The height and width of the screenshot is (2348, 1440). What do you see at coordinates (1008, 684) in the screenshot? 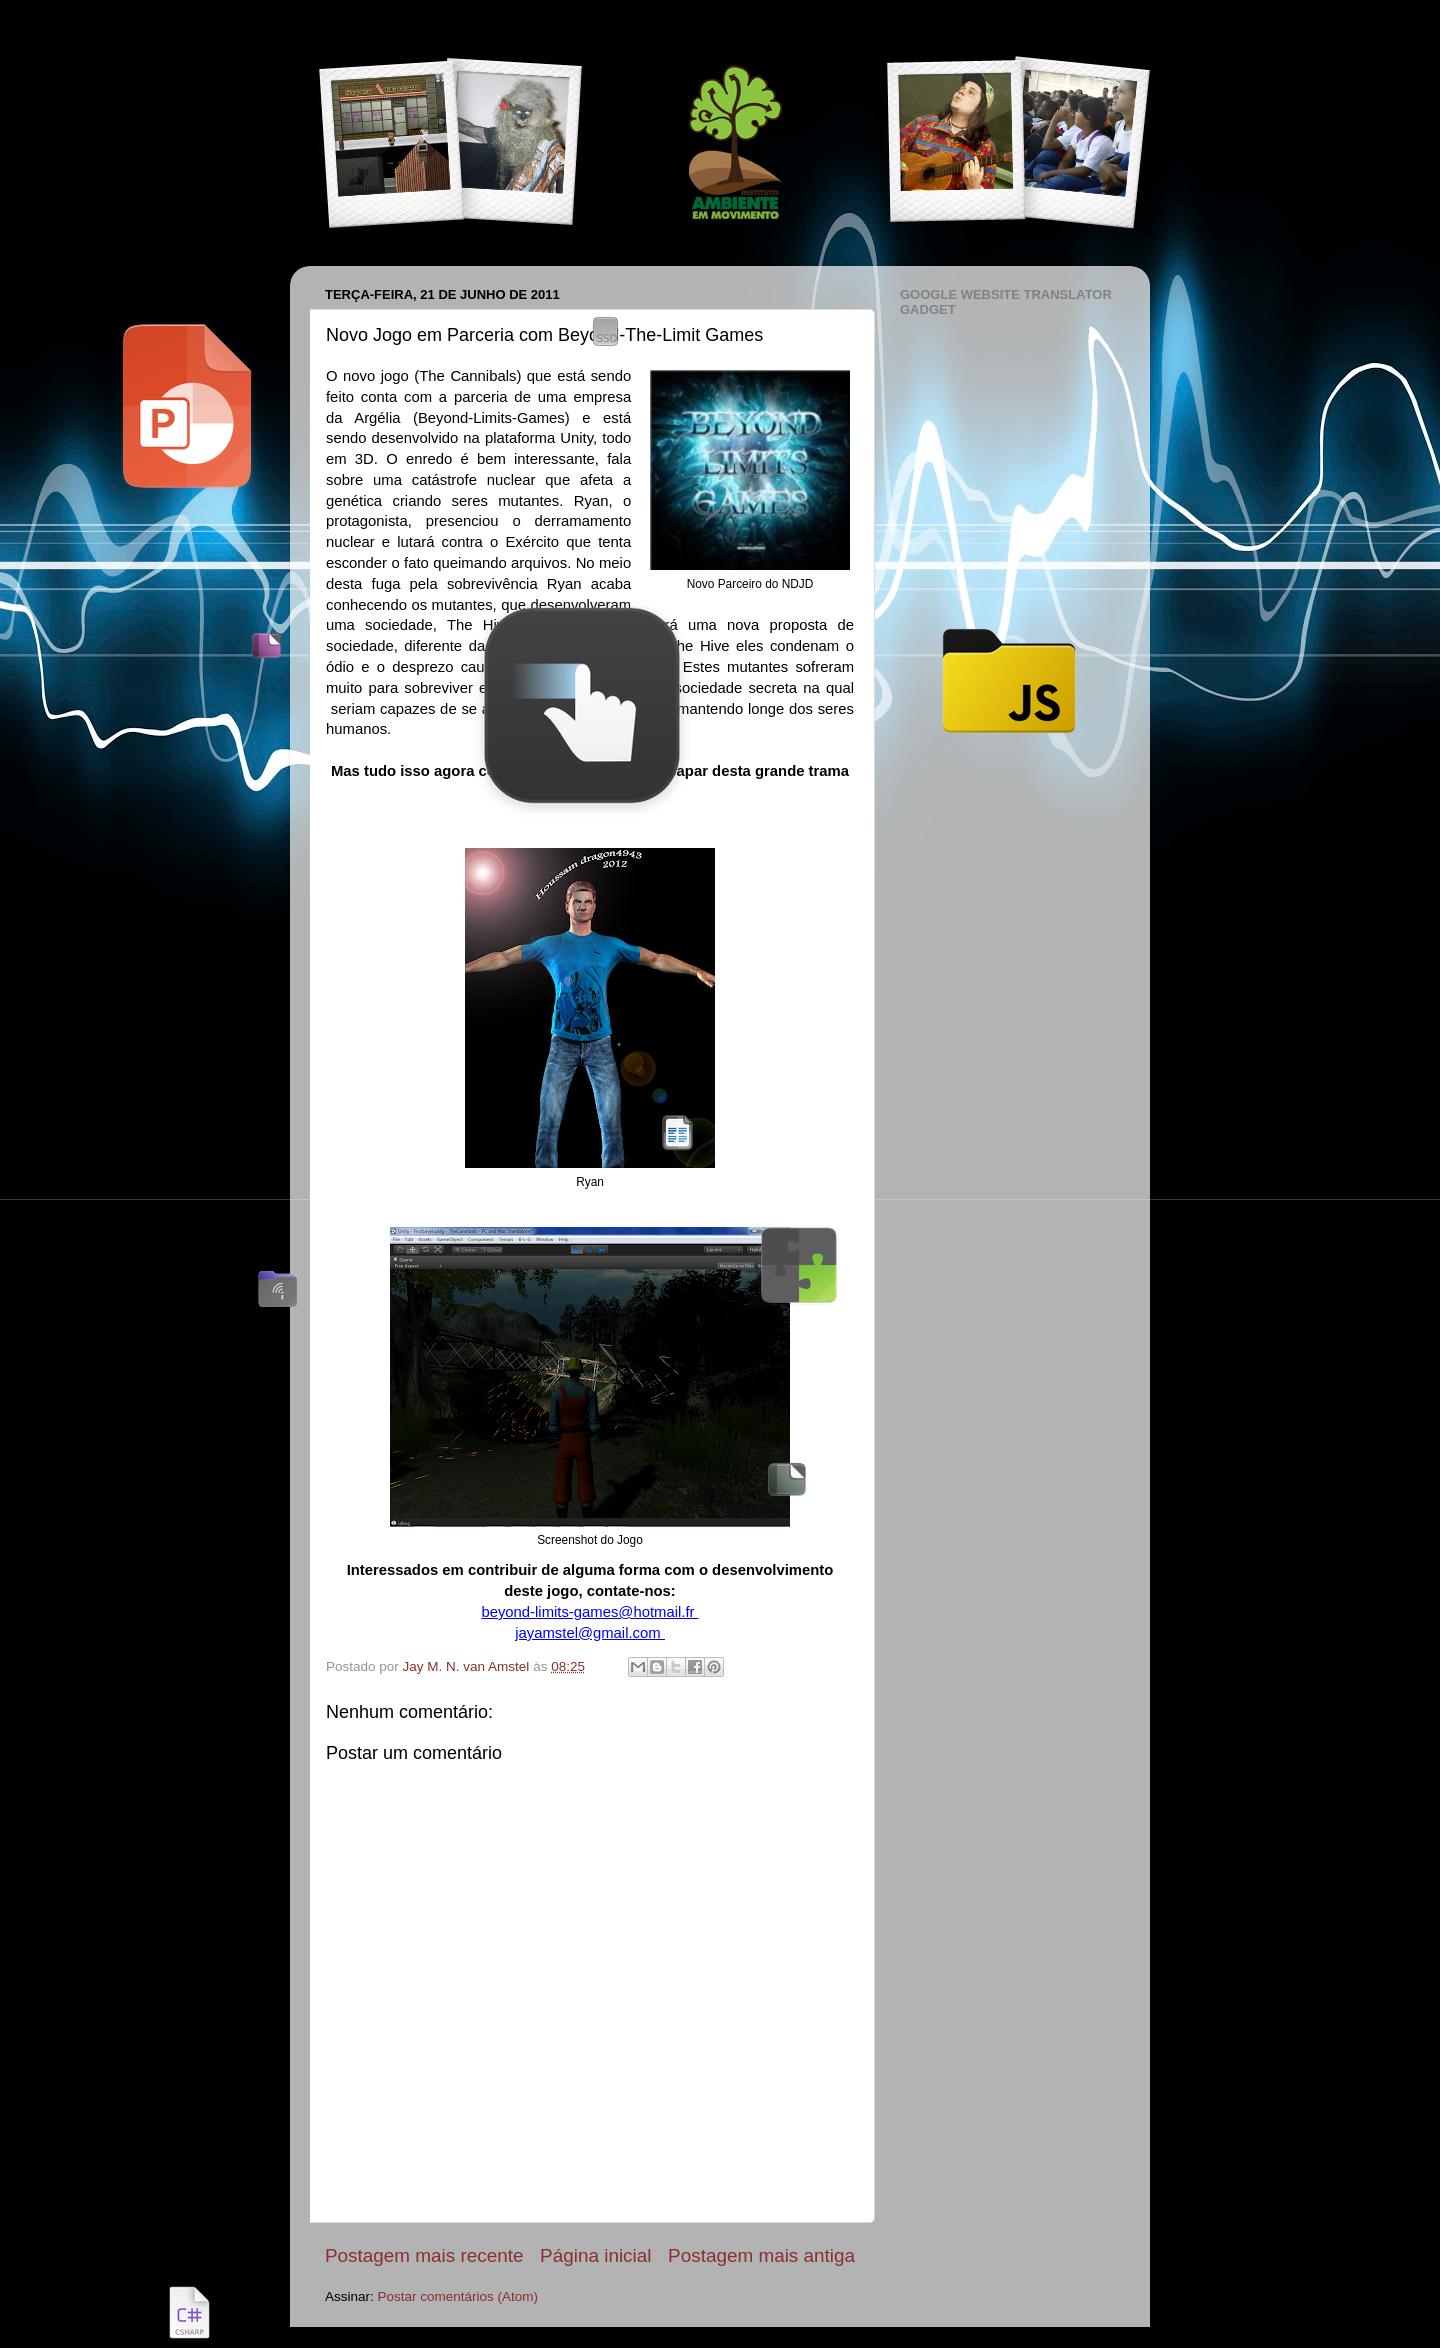
I see `open folder containing javascript files` at bounding box center [1008, 684].